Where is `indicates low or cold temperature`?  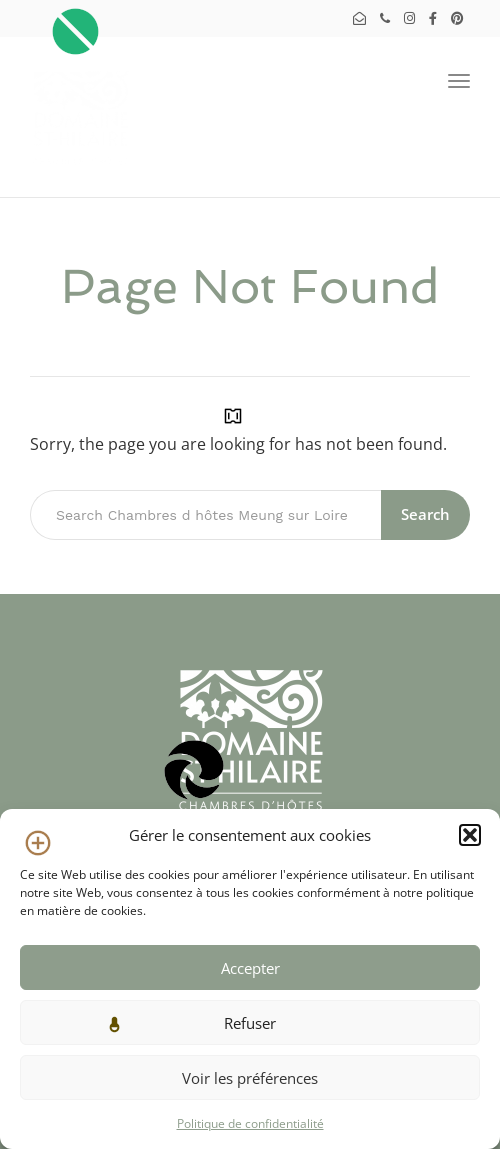 indicates low or cold temperature is located at coordinates (114, 1024).